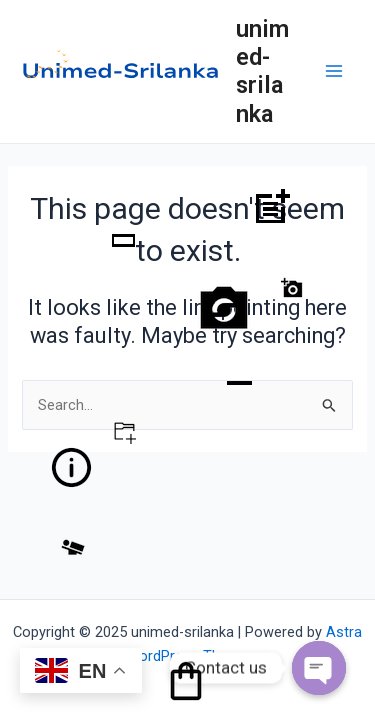 Image resolution: width=375 pixels, height=720 pixels. I want to click on indicates lie-flat seat availability on flight, so click(72, 547).